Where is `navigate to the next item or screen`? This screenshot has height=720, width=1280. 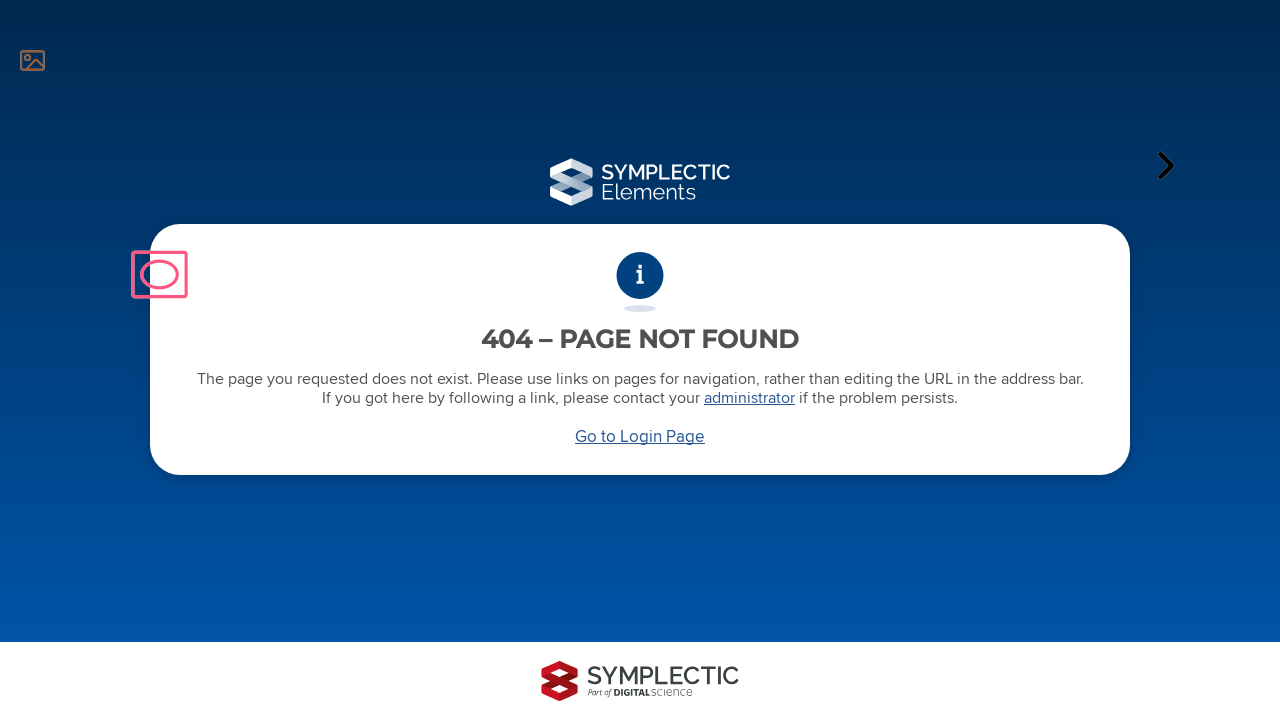
navigate to the next item or screen is located at coordinates (1165, 165).